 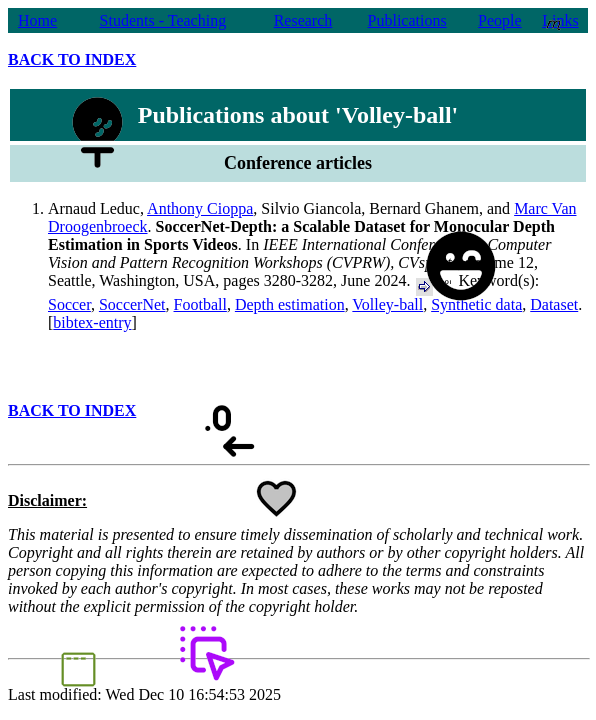 What do you see at coordinates (553, 24) in the screenshot?
I see `open the Meetup app` at bounding box center [553, 24].